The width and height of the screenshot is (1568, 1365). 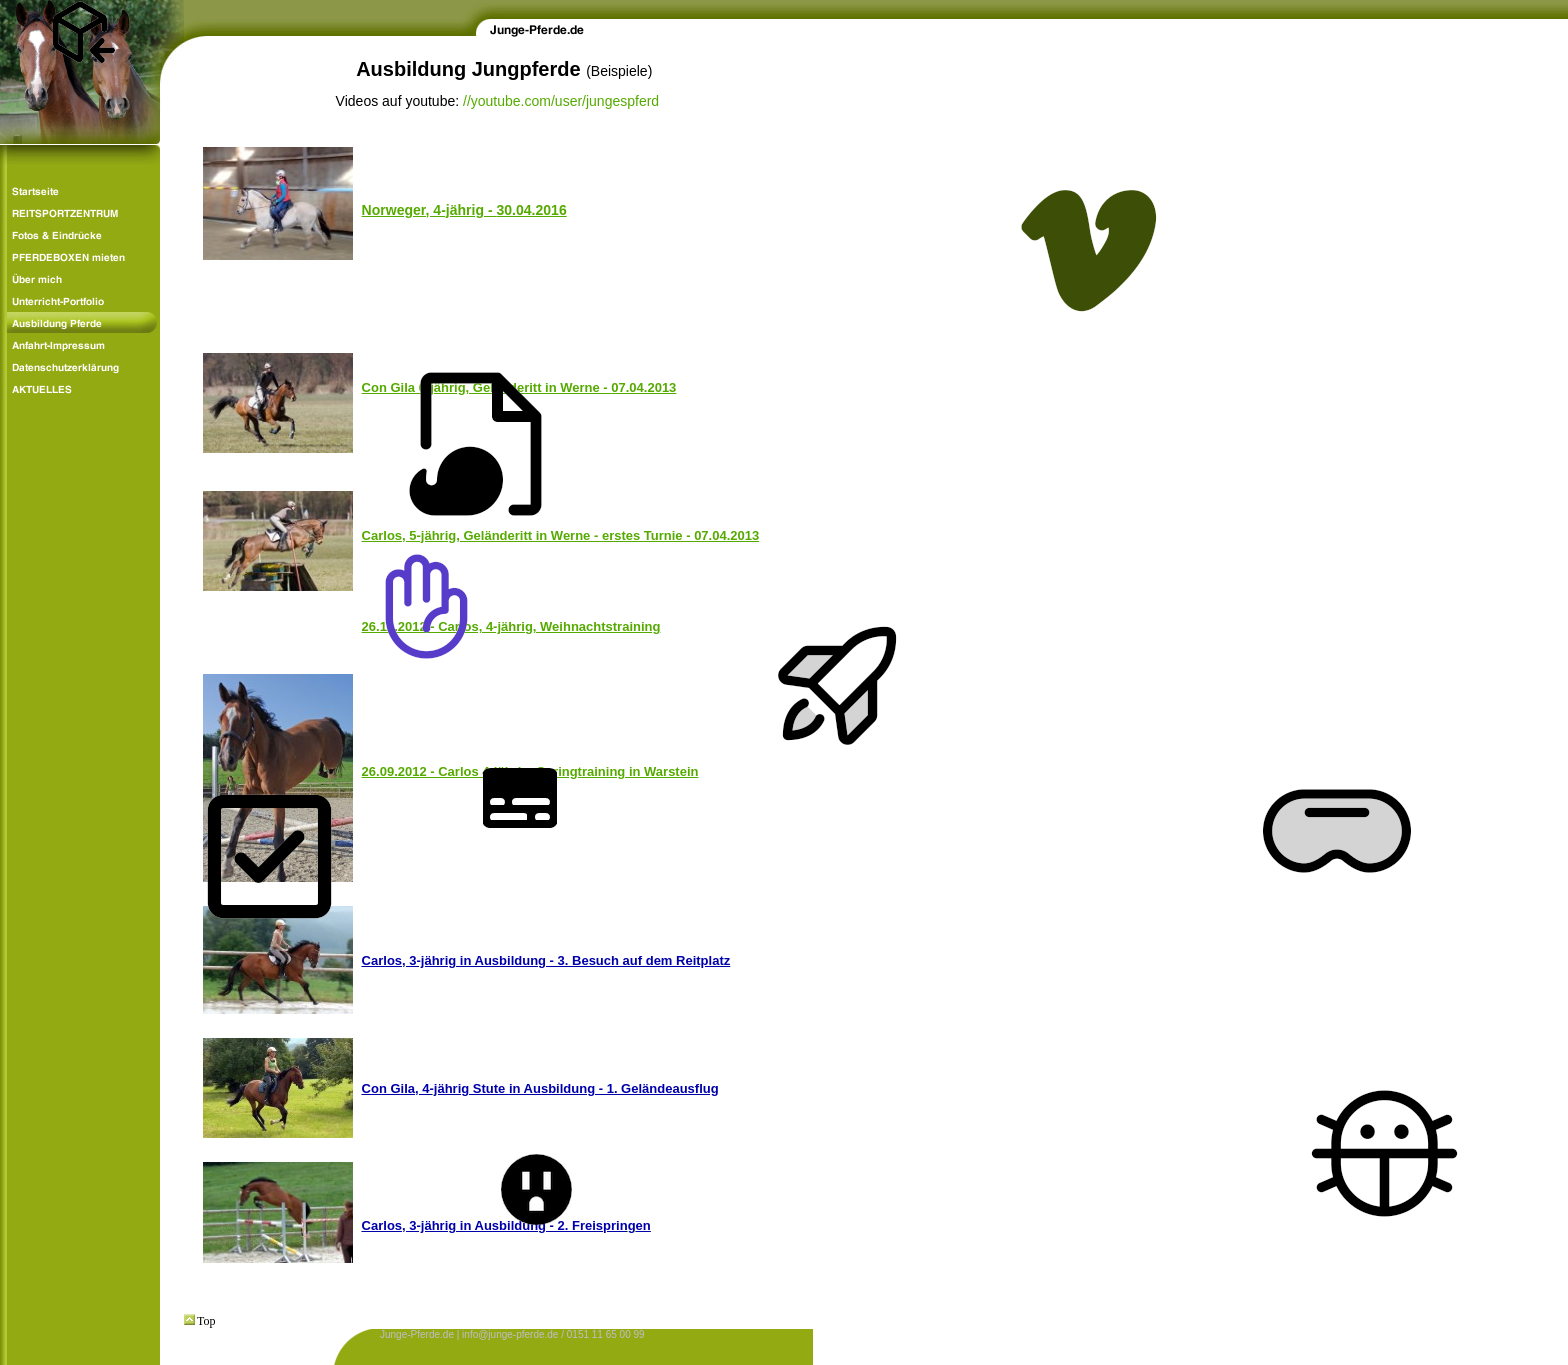 I want to click on enable subtitles or closed captions, so click(x=520, y=798).